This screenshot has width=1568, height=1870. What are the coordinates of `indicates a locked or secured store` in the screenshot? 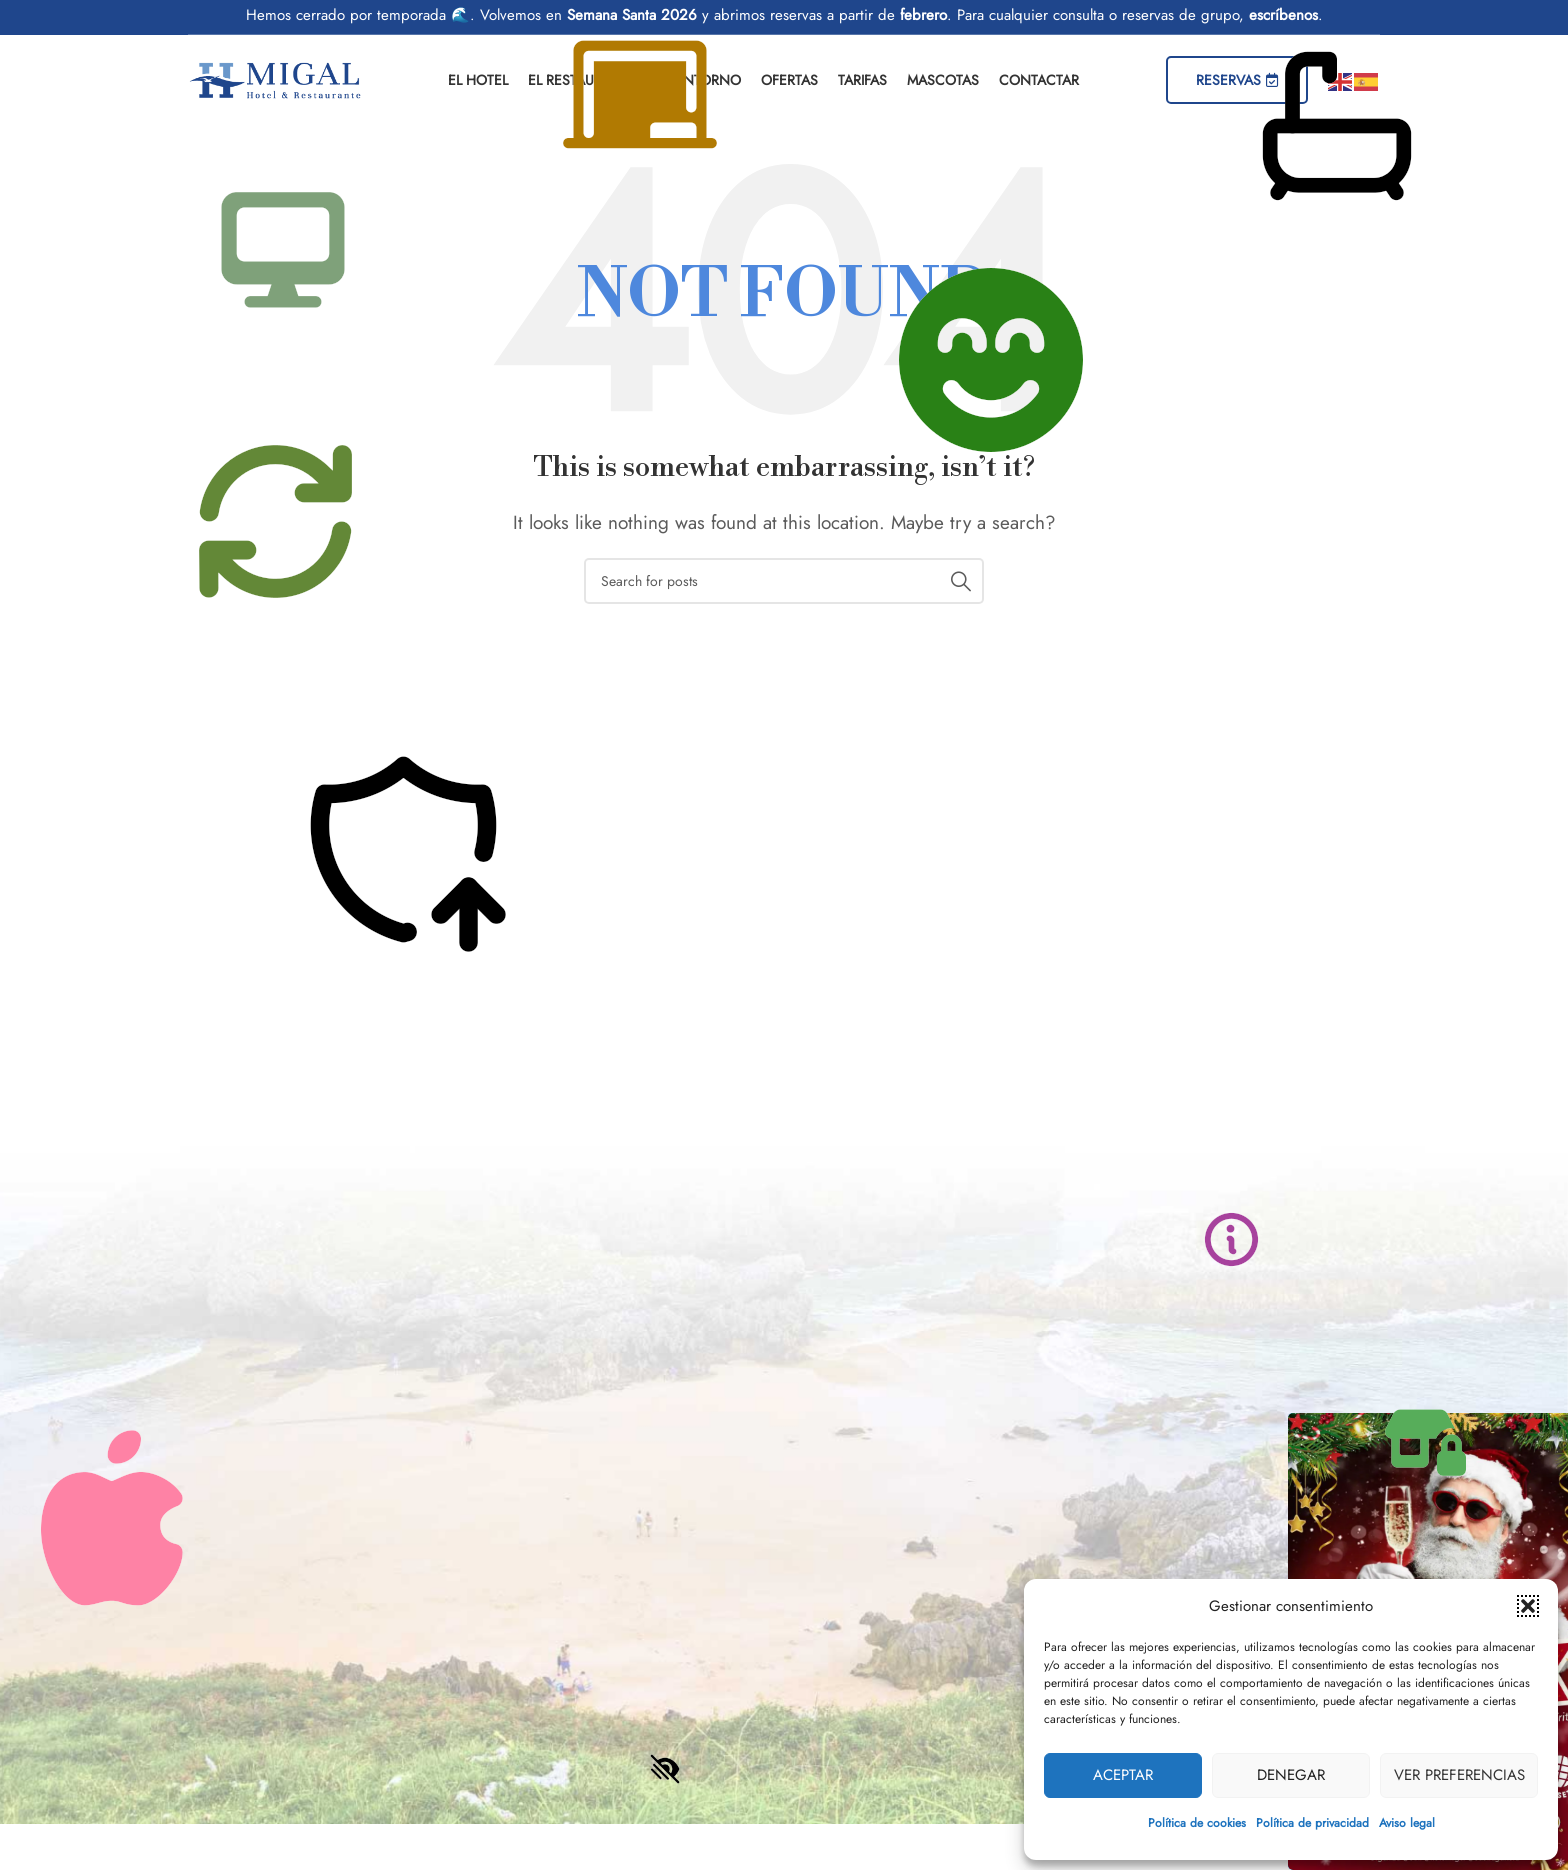 It's located at (1424, 1438).